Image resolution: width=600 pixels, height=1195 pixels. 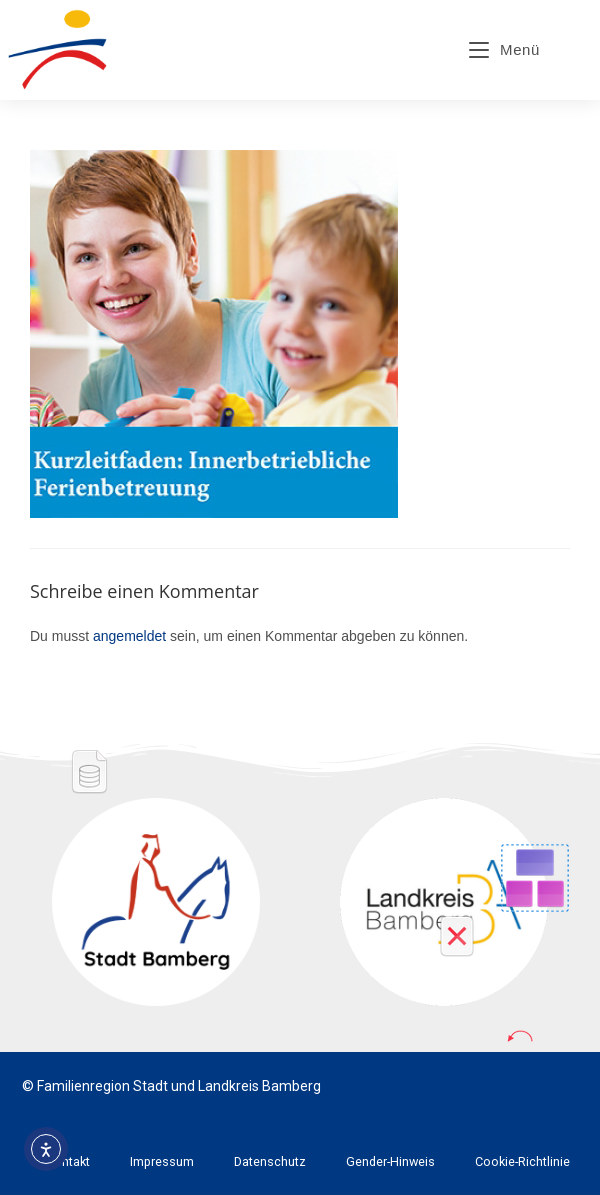 I want to click on undo the last action, so click(x=520, y=1036).